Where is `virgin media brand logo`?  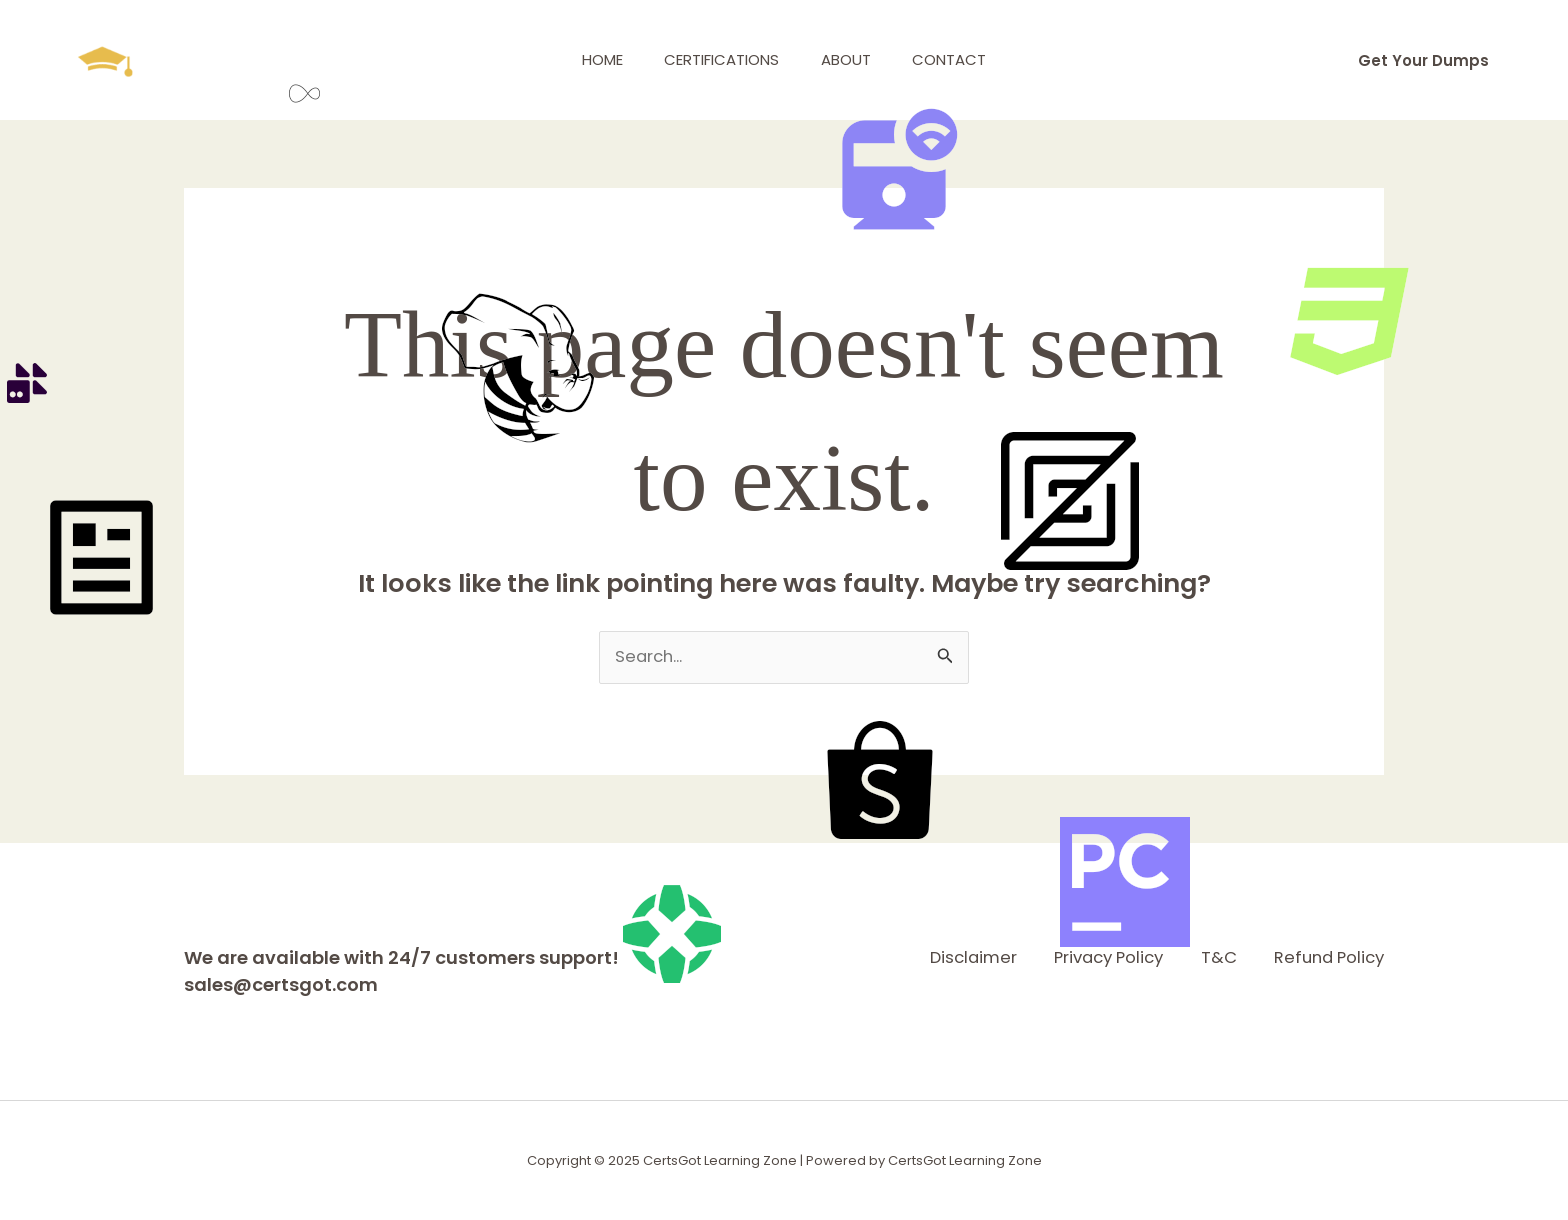
virgin media brand logo is located at coordinates (304, 93).